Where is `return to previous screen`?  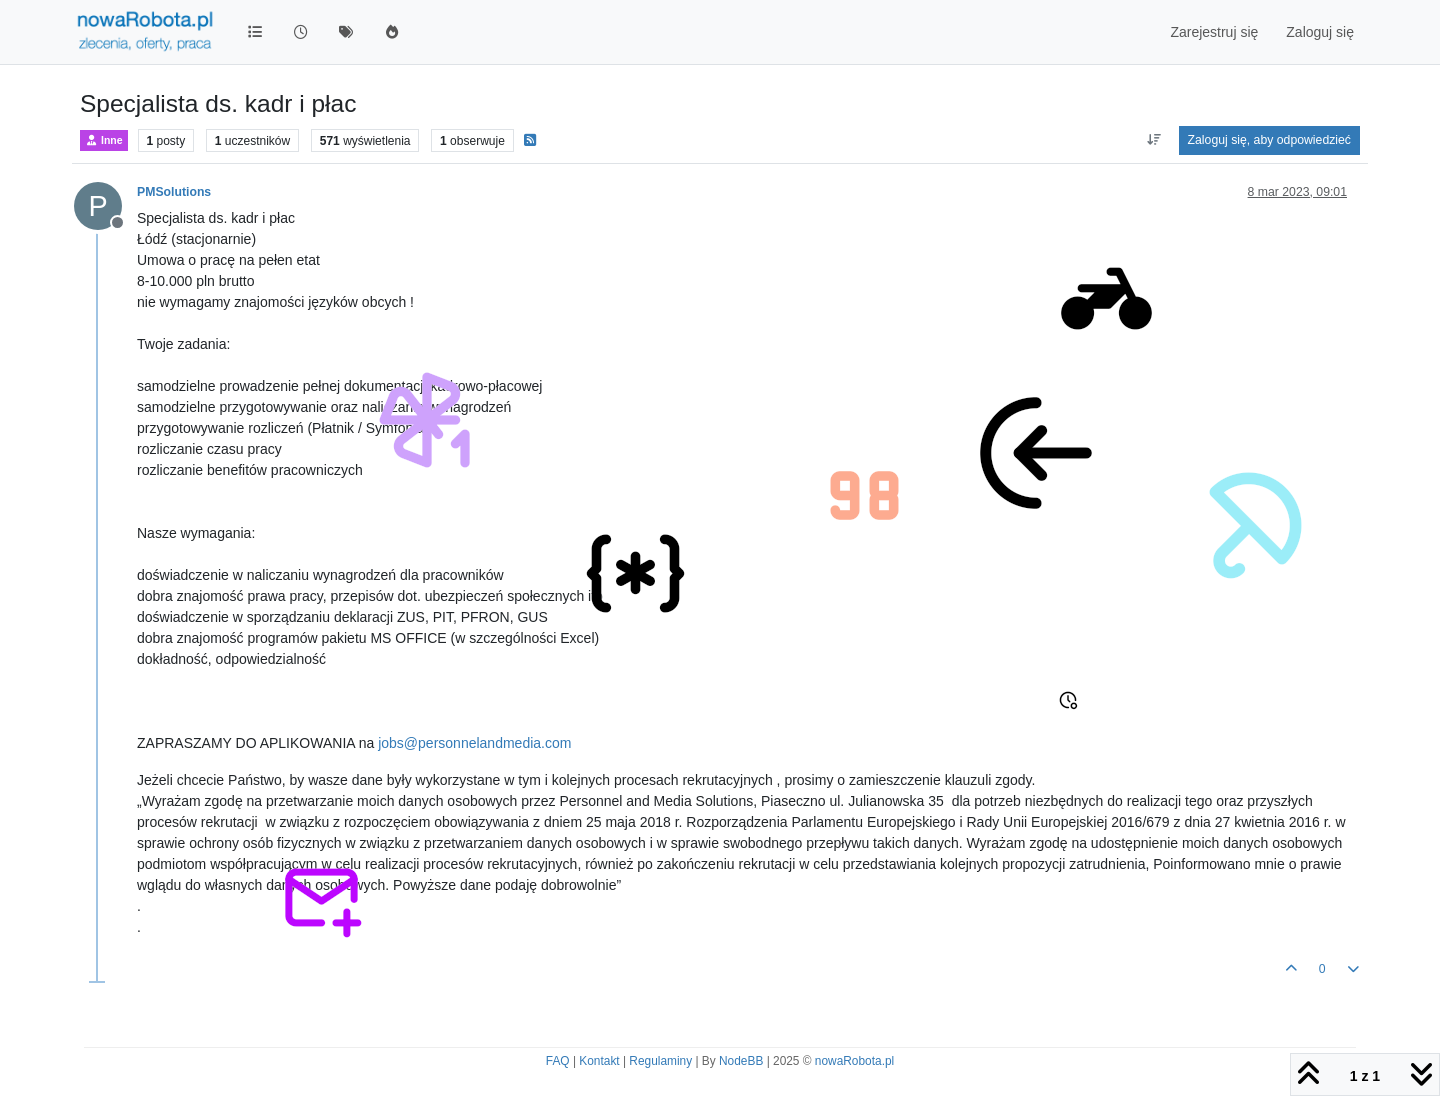
return to previous screen is located at coordinates (1036, 453).